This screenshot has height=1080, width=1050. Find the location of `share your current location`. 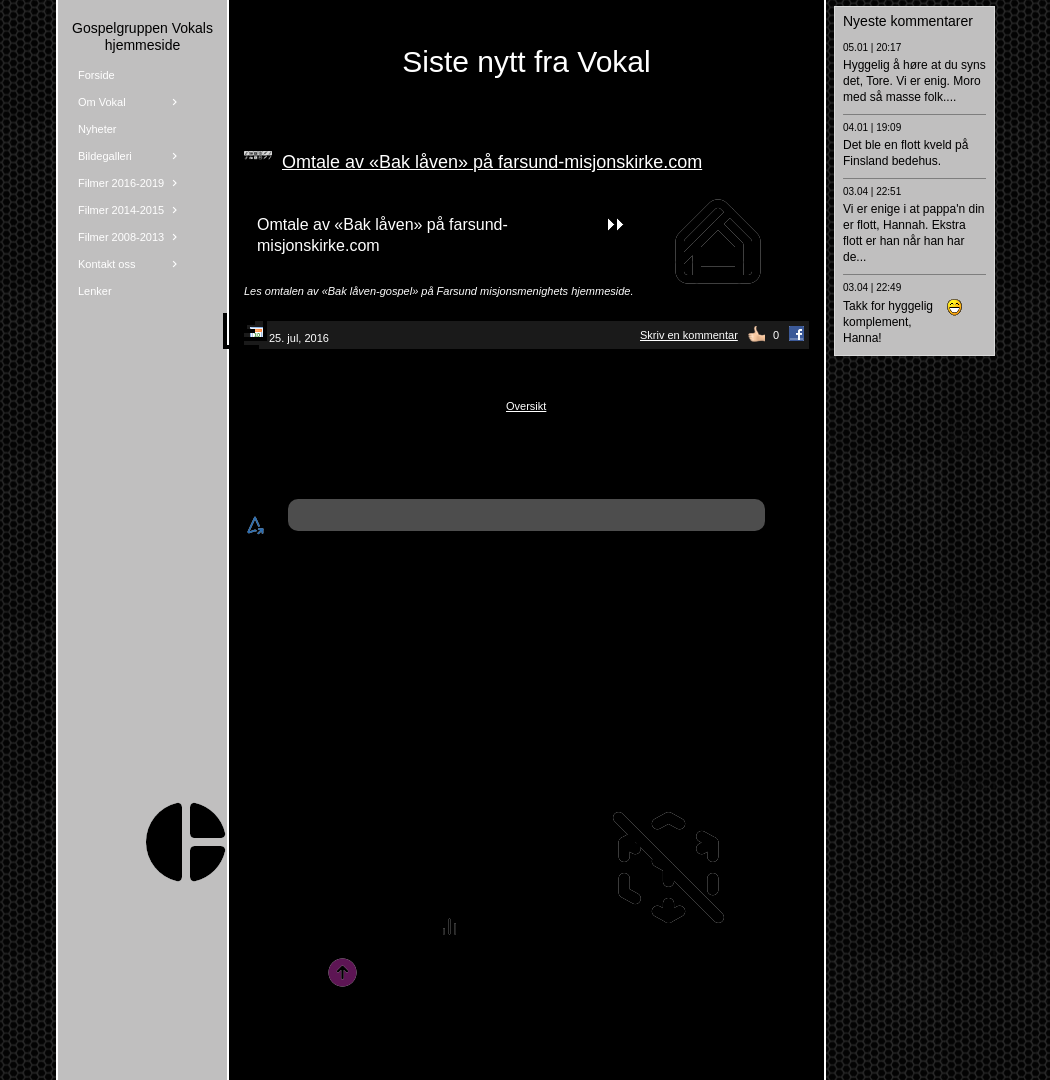

share your current location is located at coordinates (255, 525).